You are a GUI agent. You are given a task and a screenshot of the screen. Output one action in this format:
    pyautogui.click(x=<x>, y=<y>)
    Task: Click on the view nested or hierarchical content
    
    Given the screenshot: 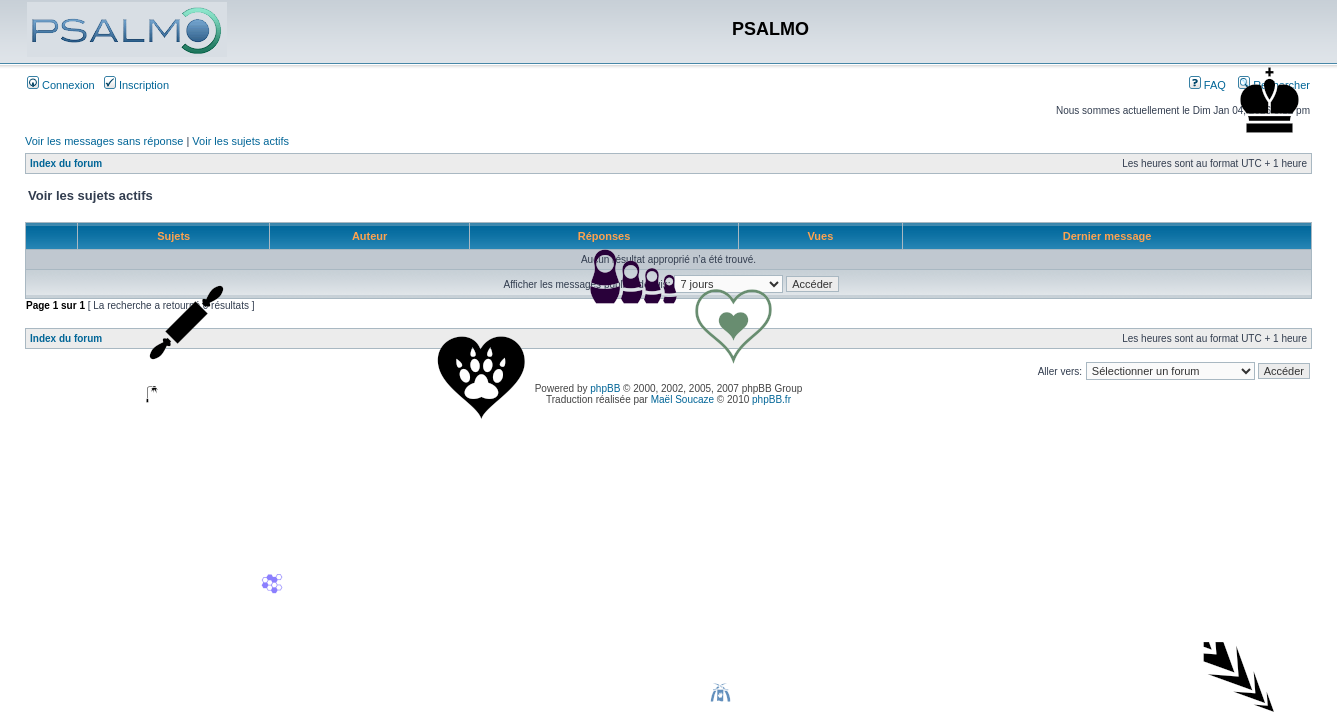 What is the action you would take?
    pyautogui.click(x=633, y=276)
    